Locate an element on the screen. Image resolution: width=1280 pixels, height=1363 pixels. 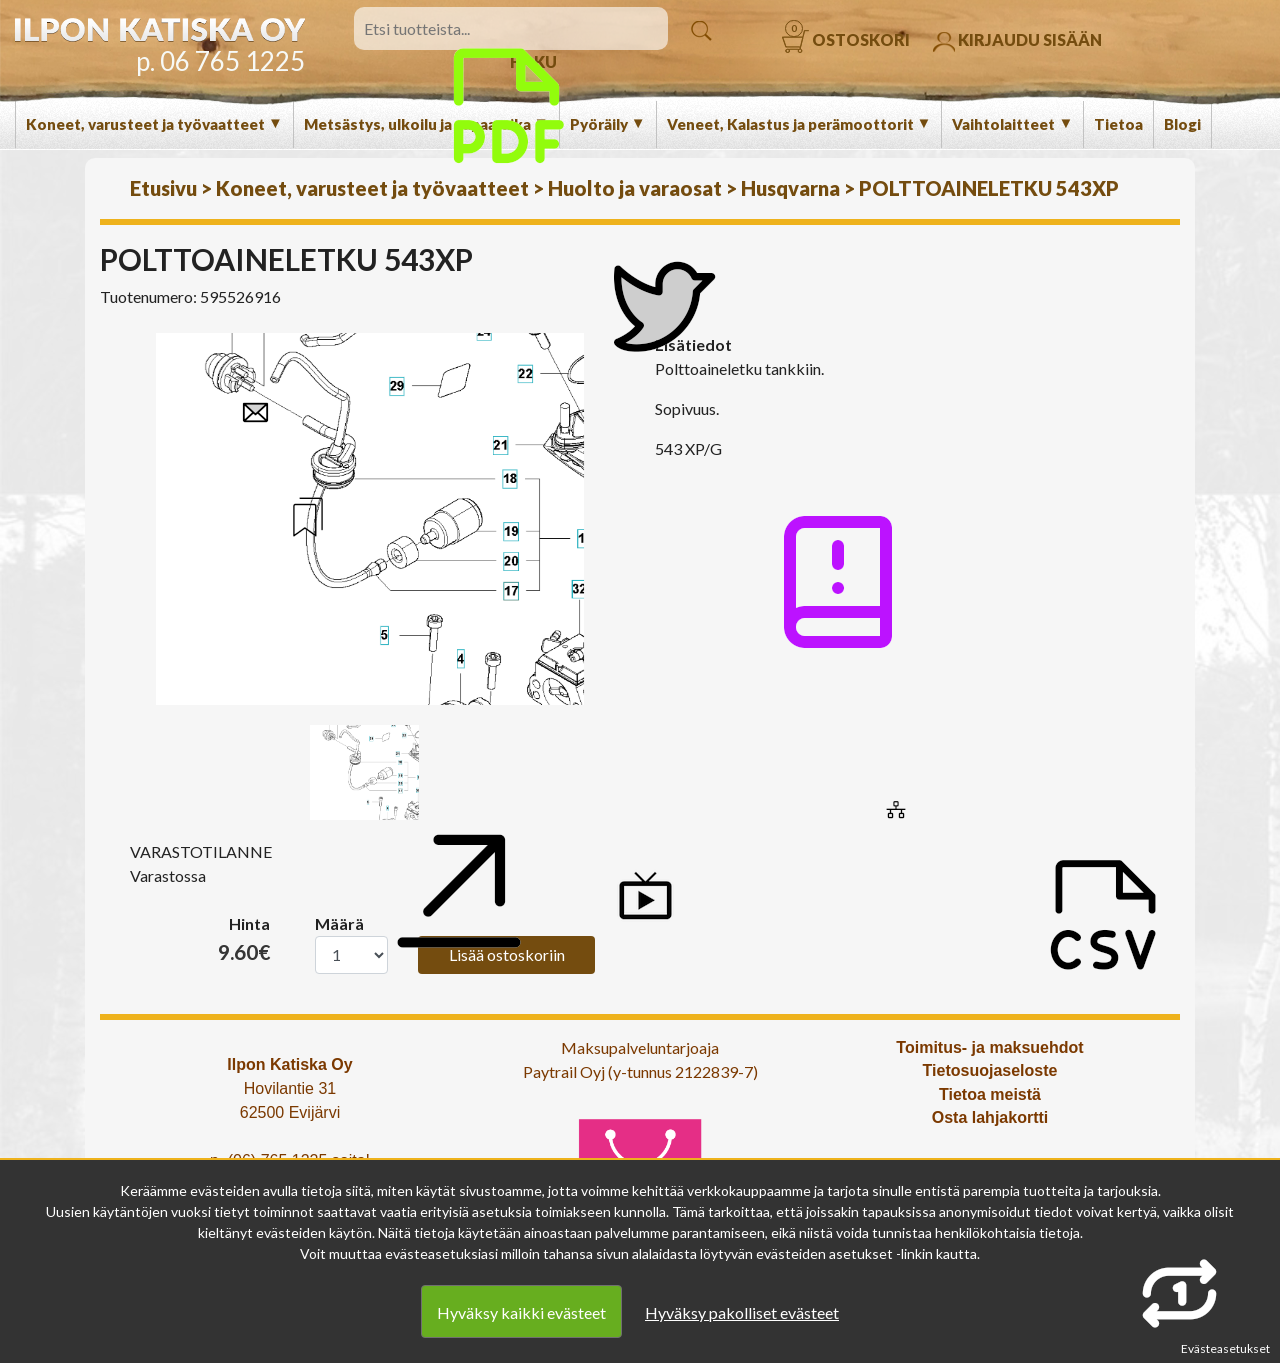
watch live television or streaming content is located at coordinates (645, 895).